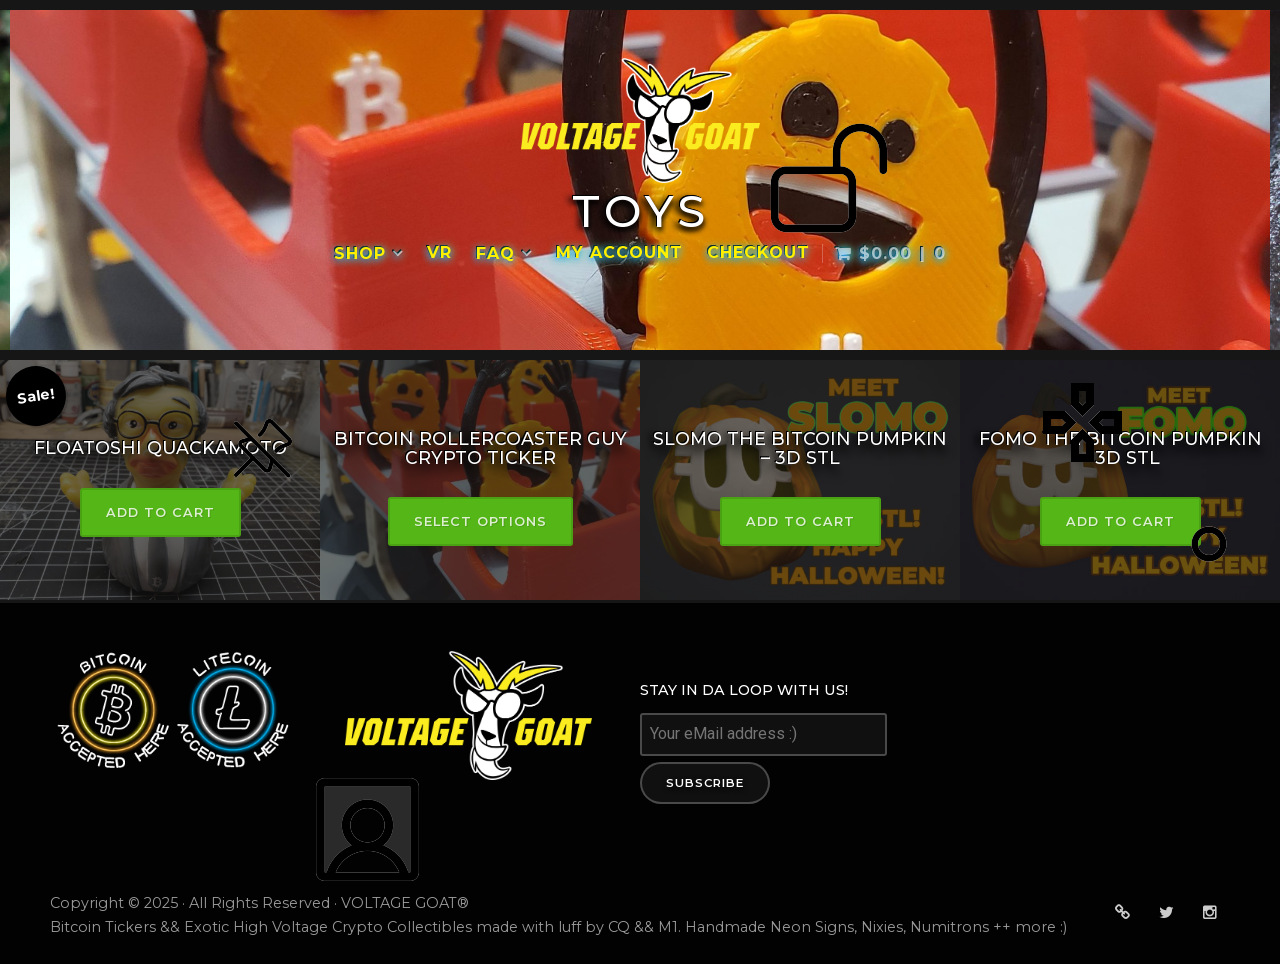  I want to click on unlocked or unsecured state, so click(829, 178).